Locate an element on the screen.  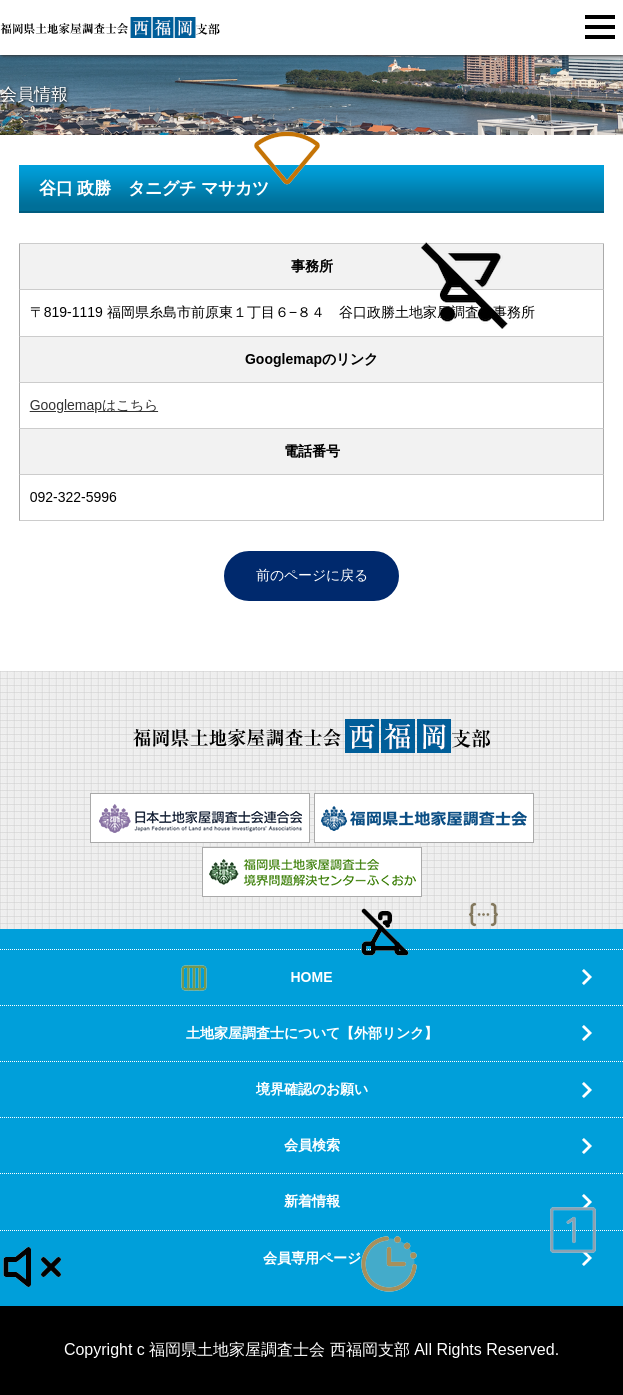
mute audio or sound is located at coordinates (31, 1267).